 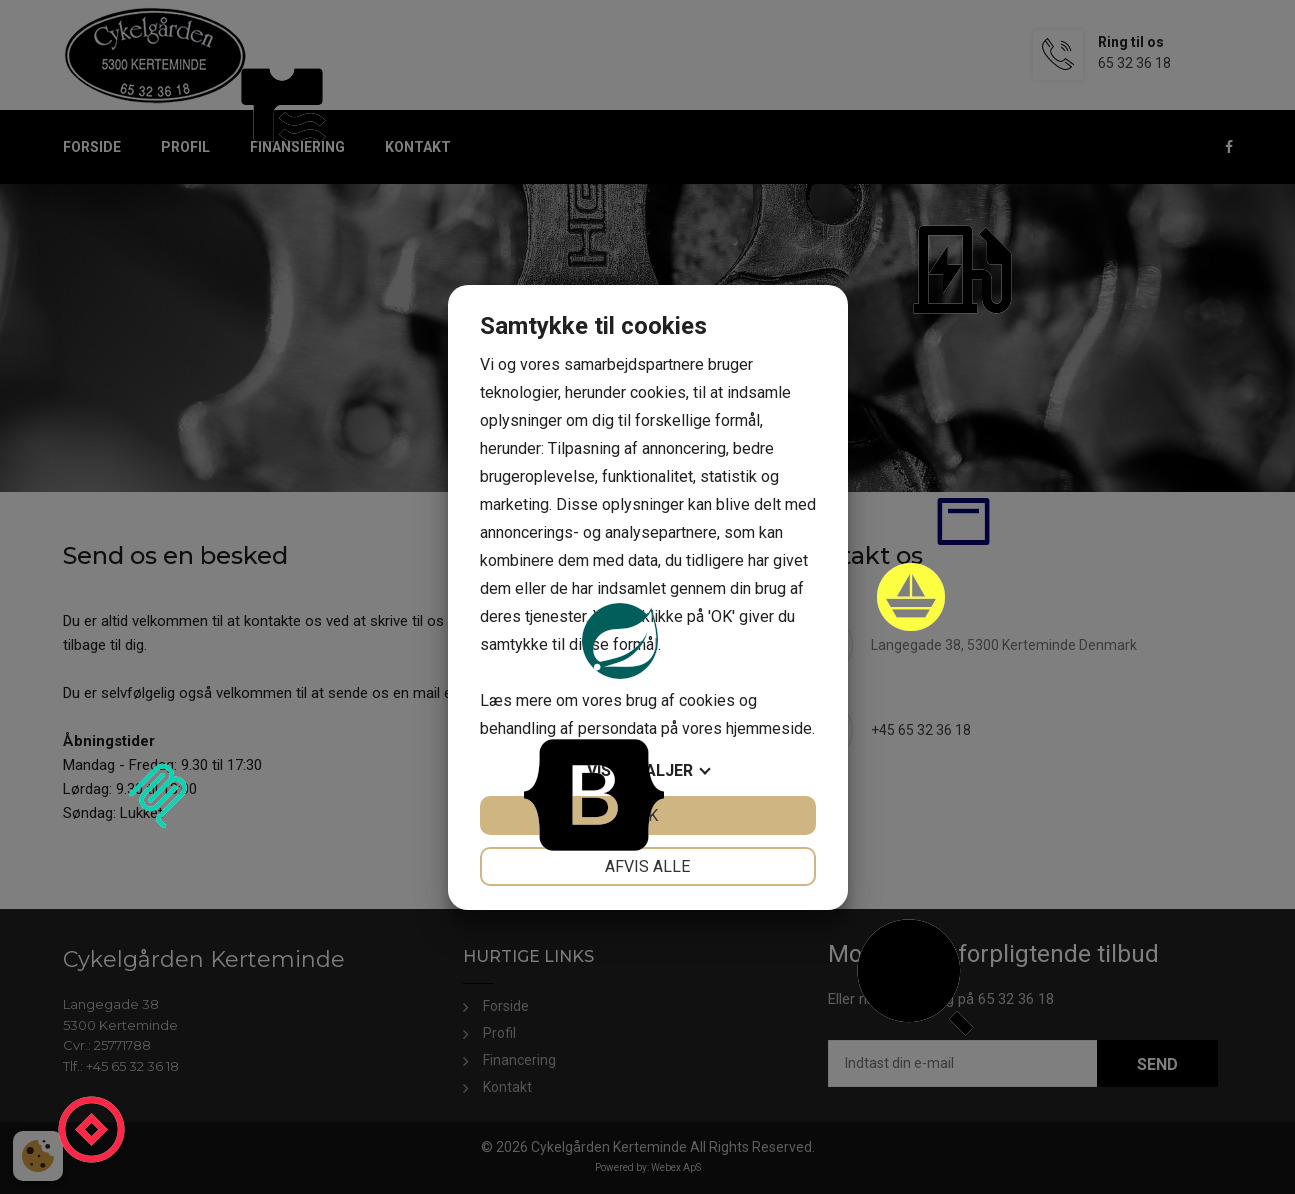 What do you see at coordinates (620, 641) in the screenshot?
I see `spring framework logo` at bounding box center [620, 641].